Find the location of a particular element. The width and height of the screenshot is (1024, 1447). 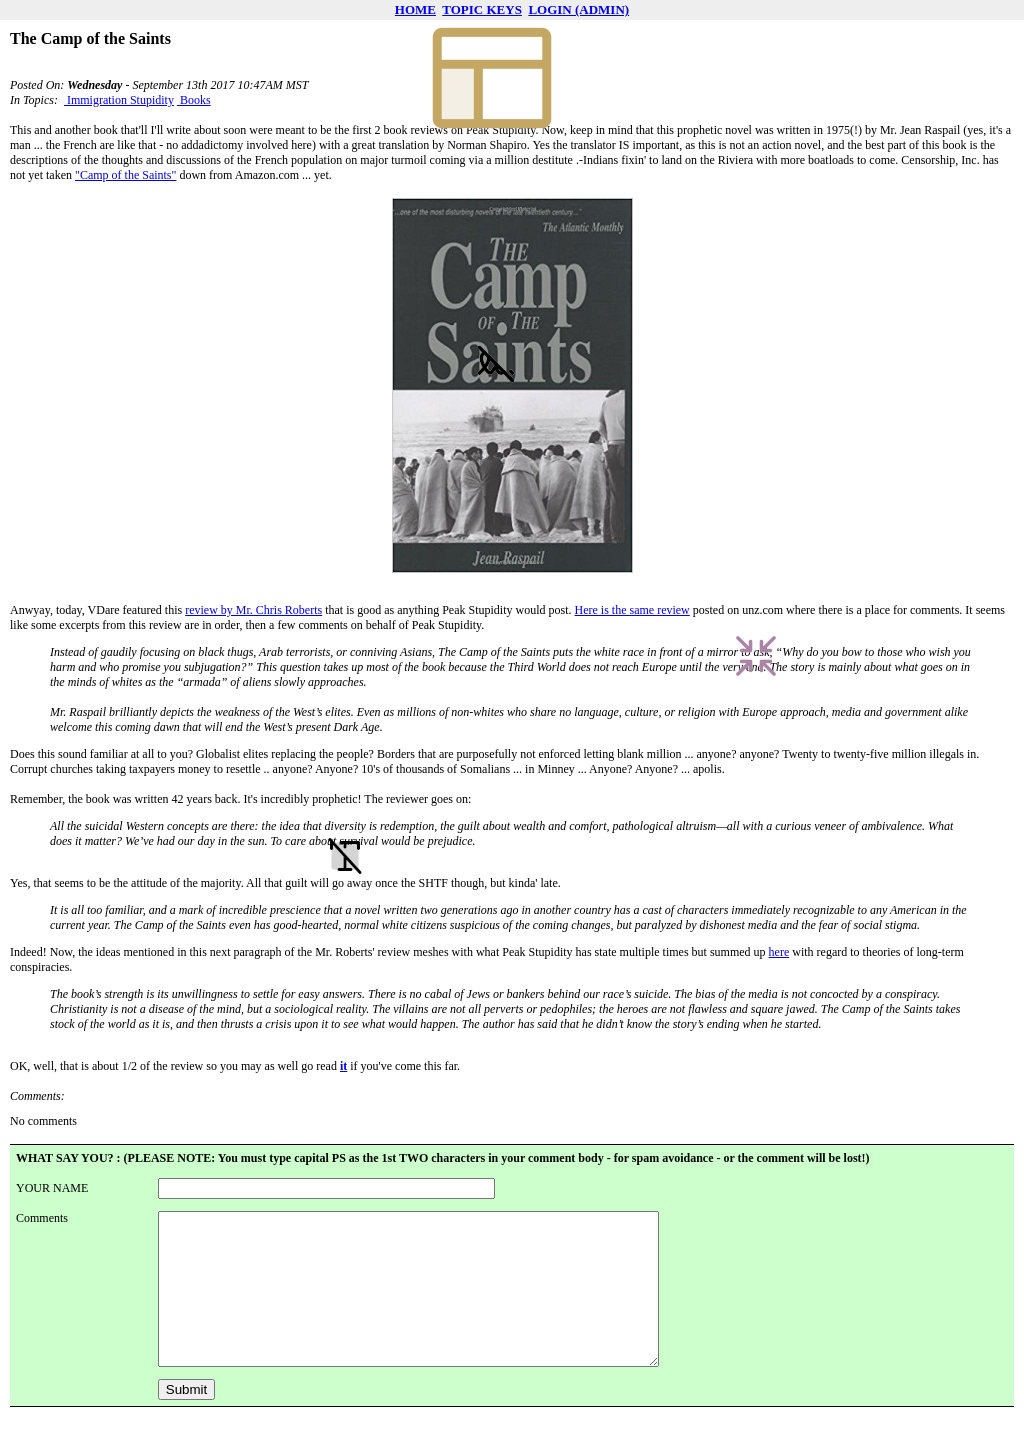

signature feature disabled is located at coordinates (496, 364).